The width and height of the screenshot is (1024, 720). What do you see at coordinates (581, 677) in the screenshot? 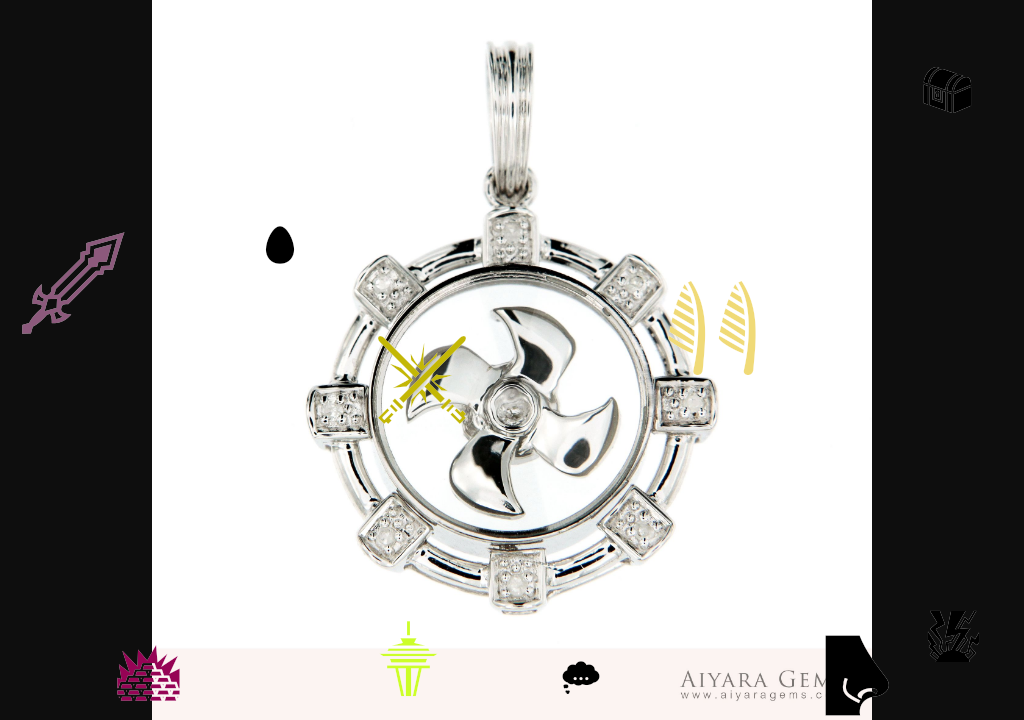
I see `indicates thinking or processing in progress` at bounding box center [581, 677].